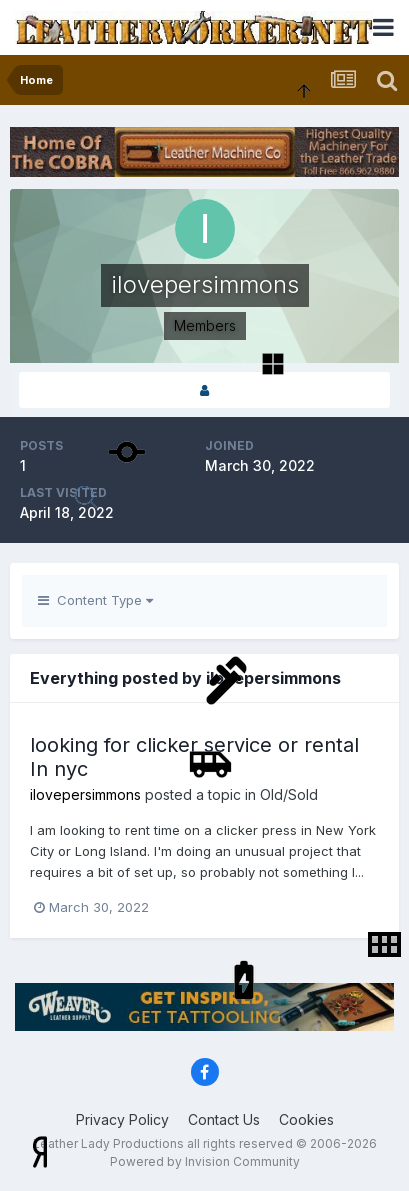 Image resolution: width=409 pixels, height=1191 pixels. Describe the element at coordinates (273, 364) in the screenshot. I see `sign in with Microsoft account` at that location.